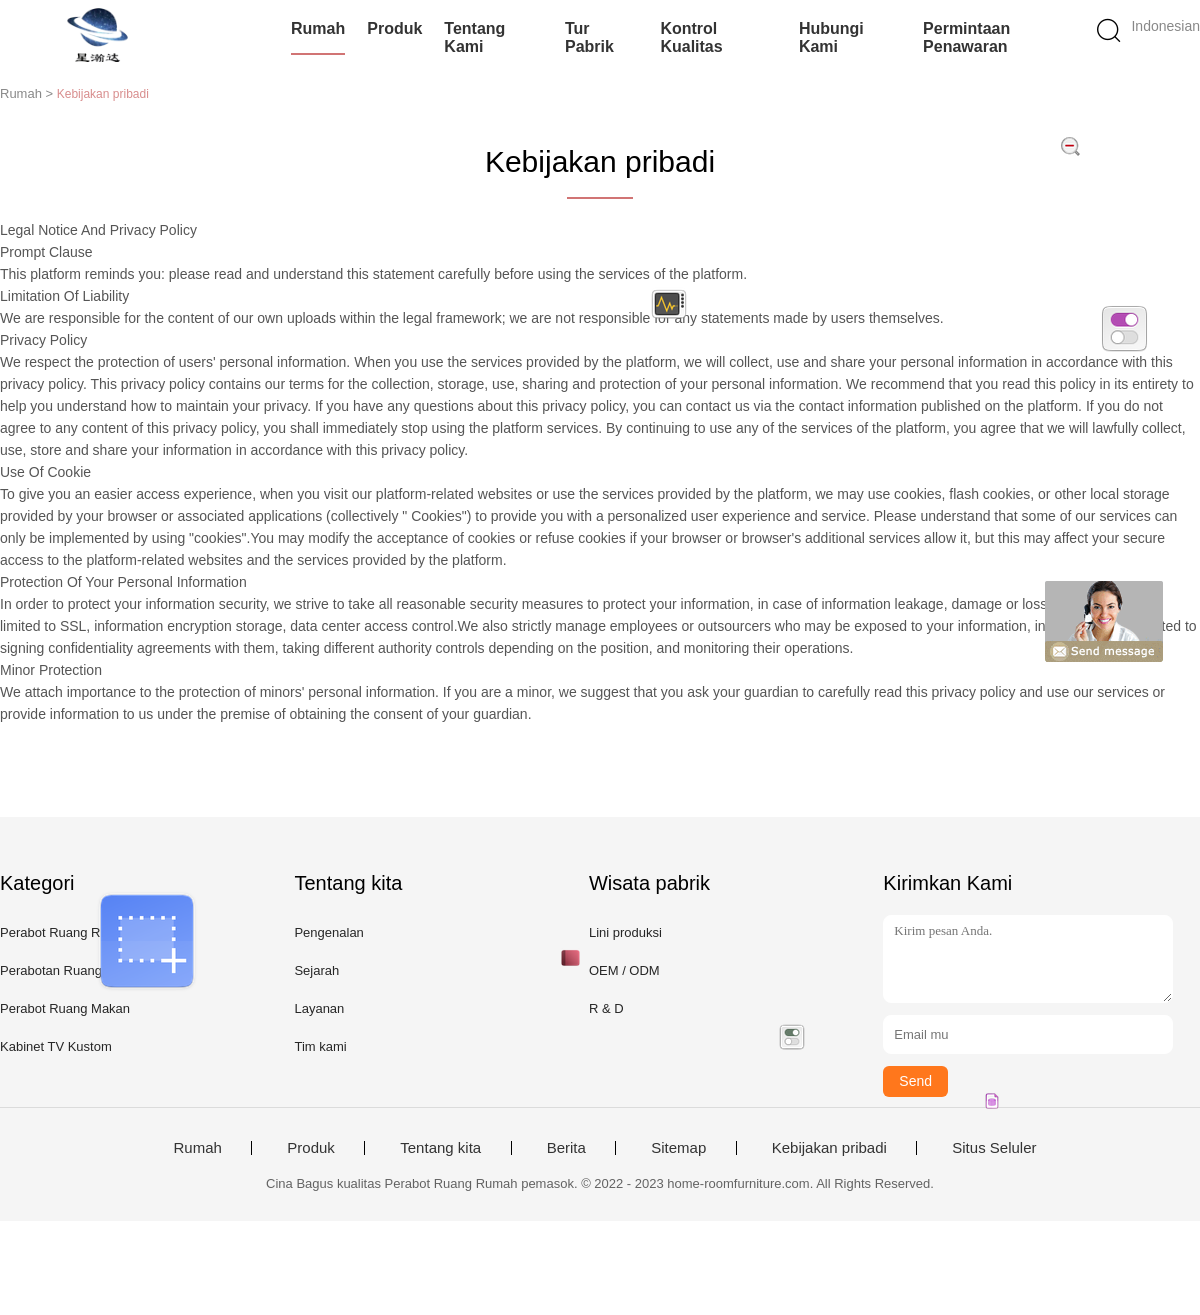 The image size is (1200, 1315). I want to click on zoom out to see more content, so click(1070, 146).